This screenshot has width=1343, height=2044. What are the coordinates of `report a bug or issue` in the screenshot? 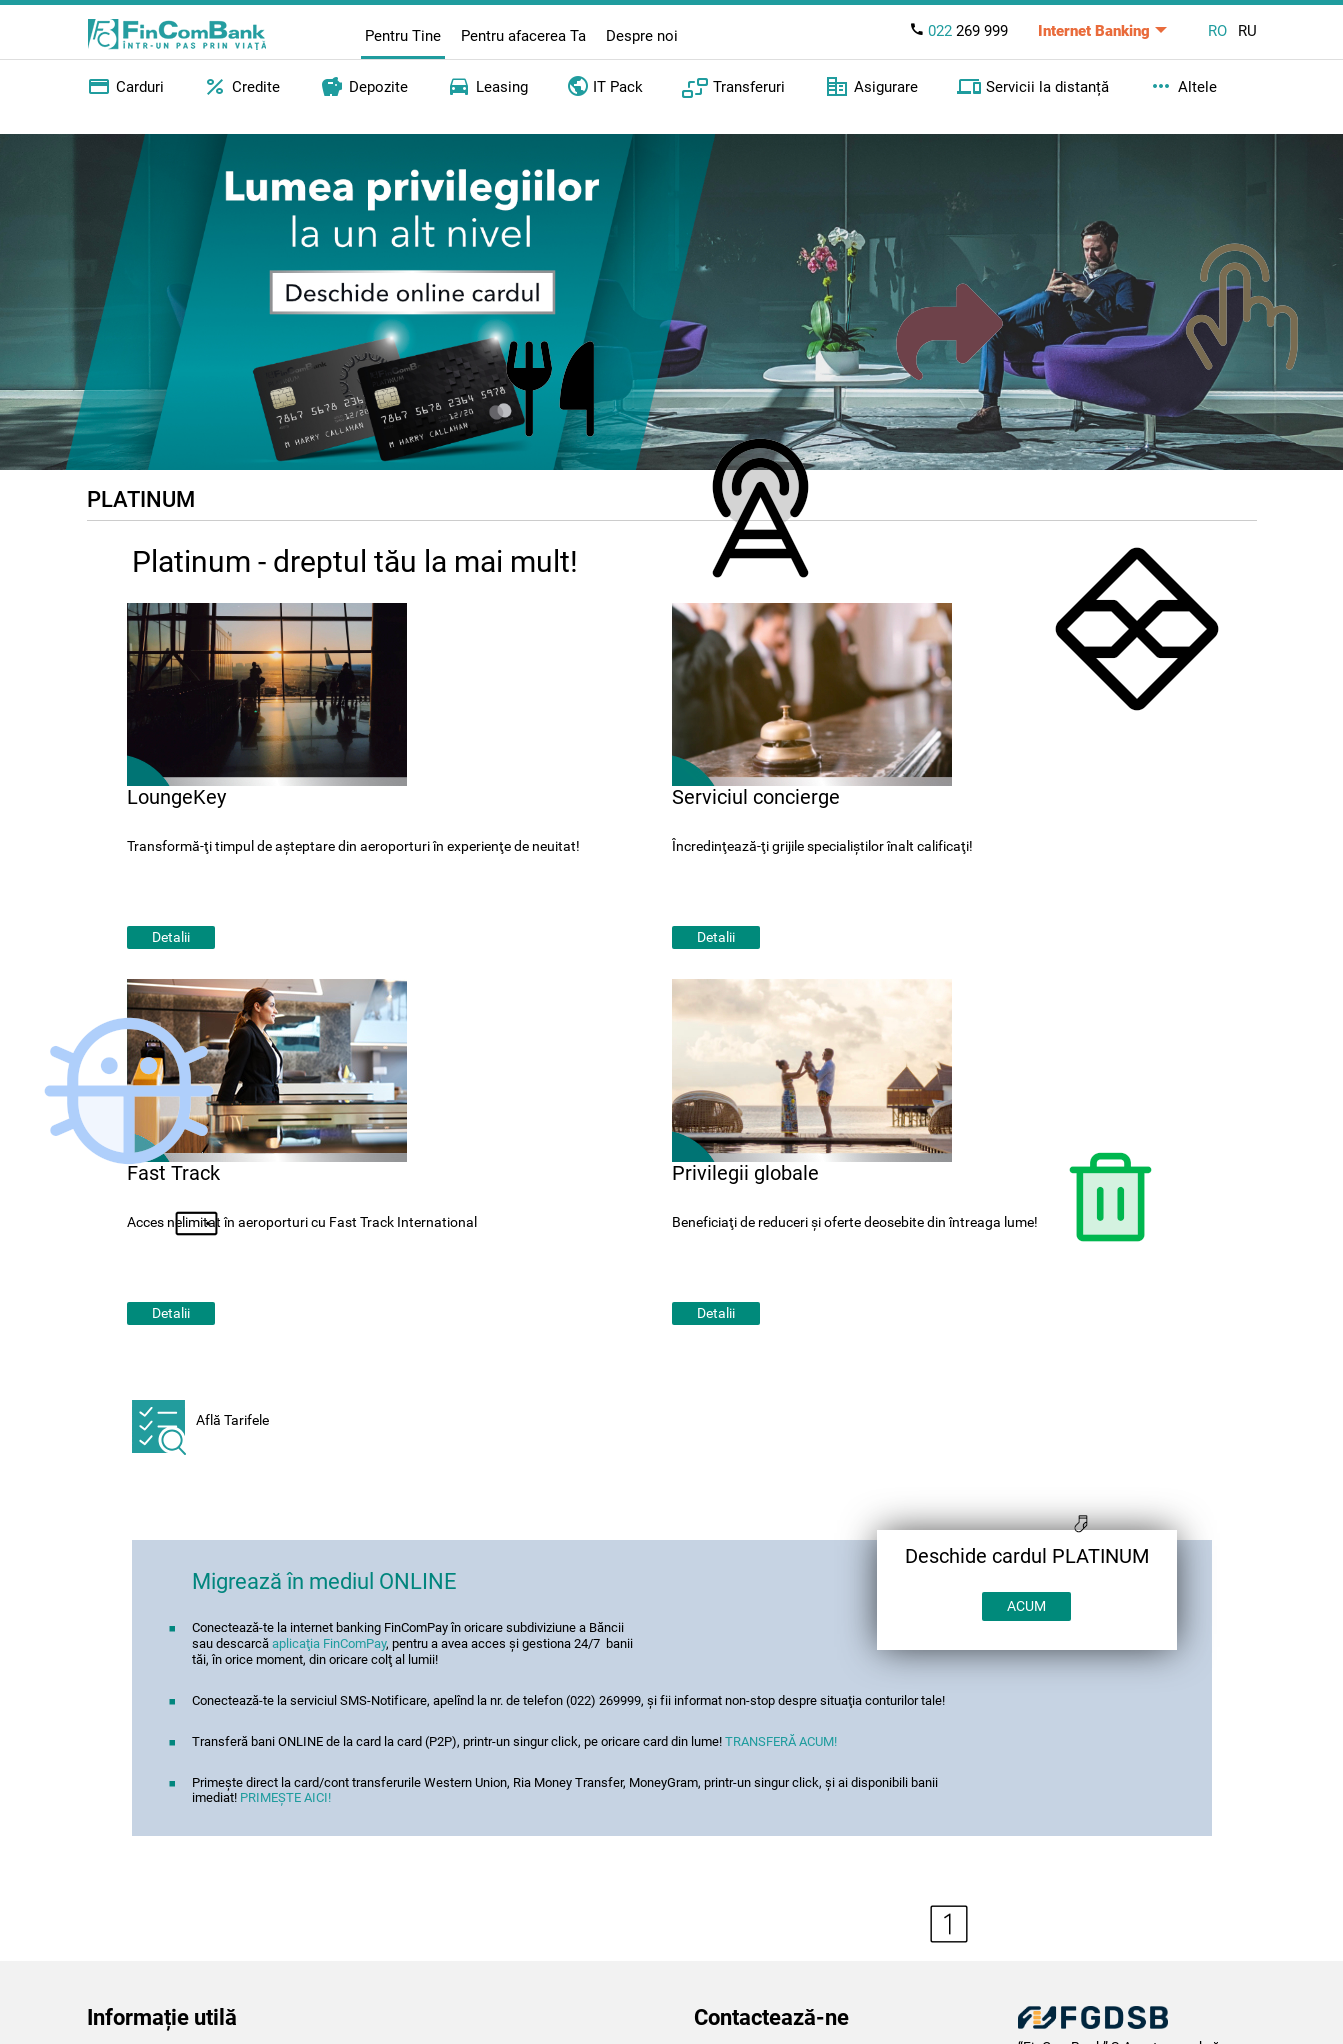 It's located at (129, 1091).